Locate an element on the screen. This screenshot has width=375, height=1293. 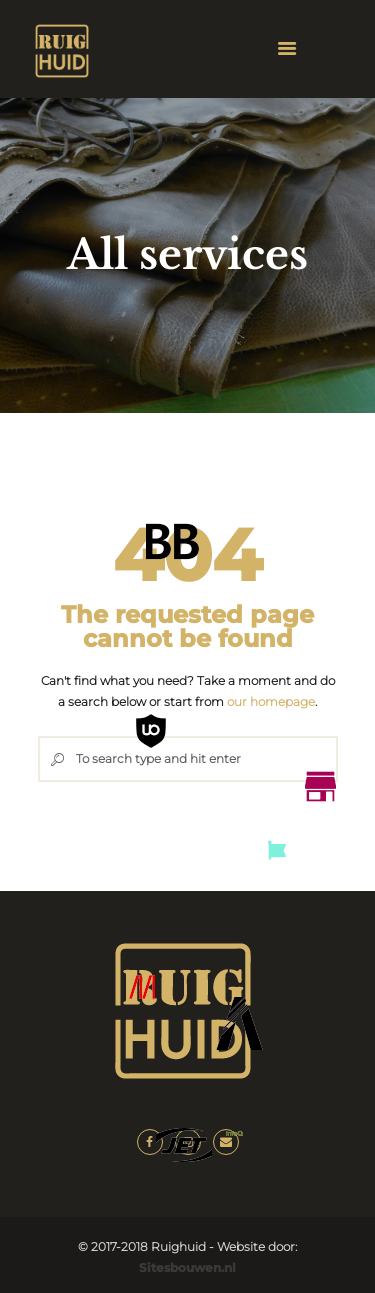
visit the InfoQ website is located at coordinates (234, 1133).